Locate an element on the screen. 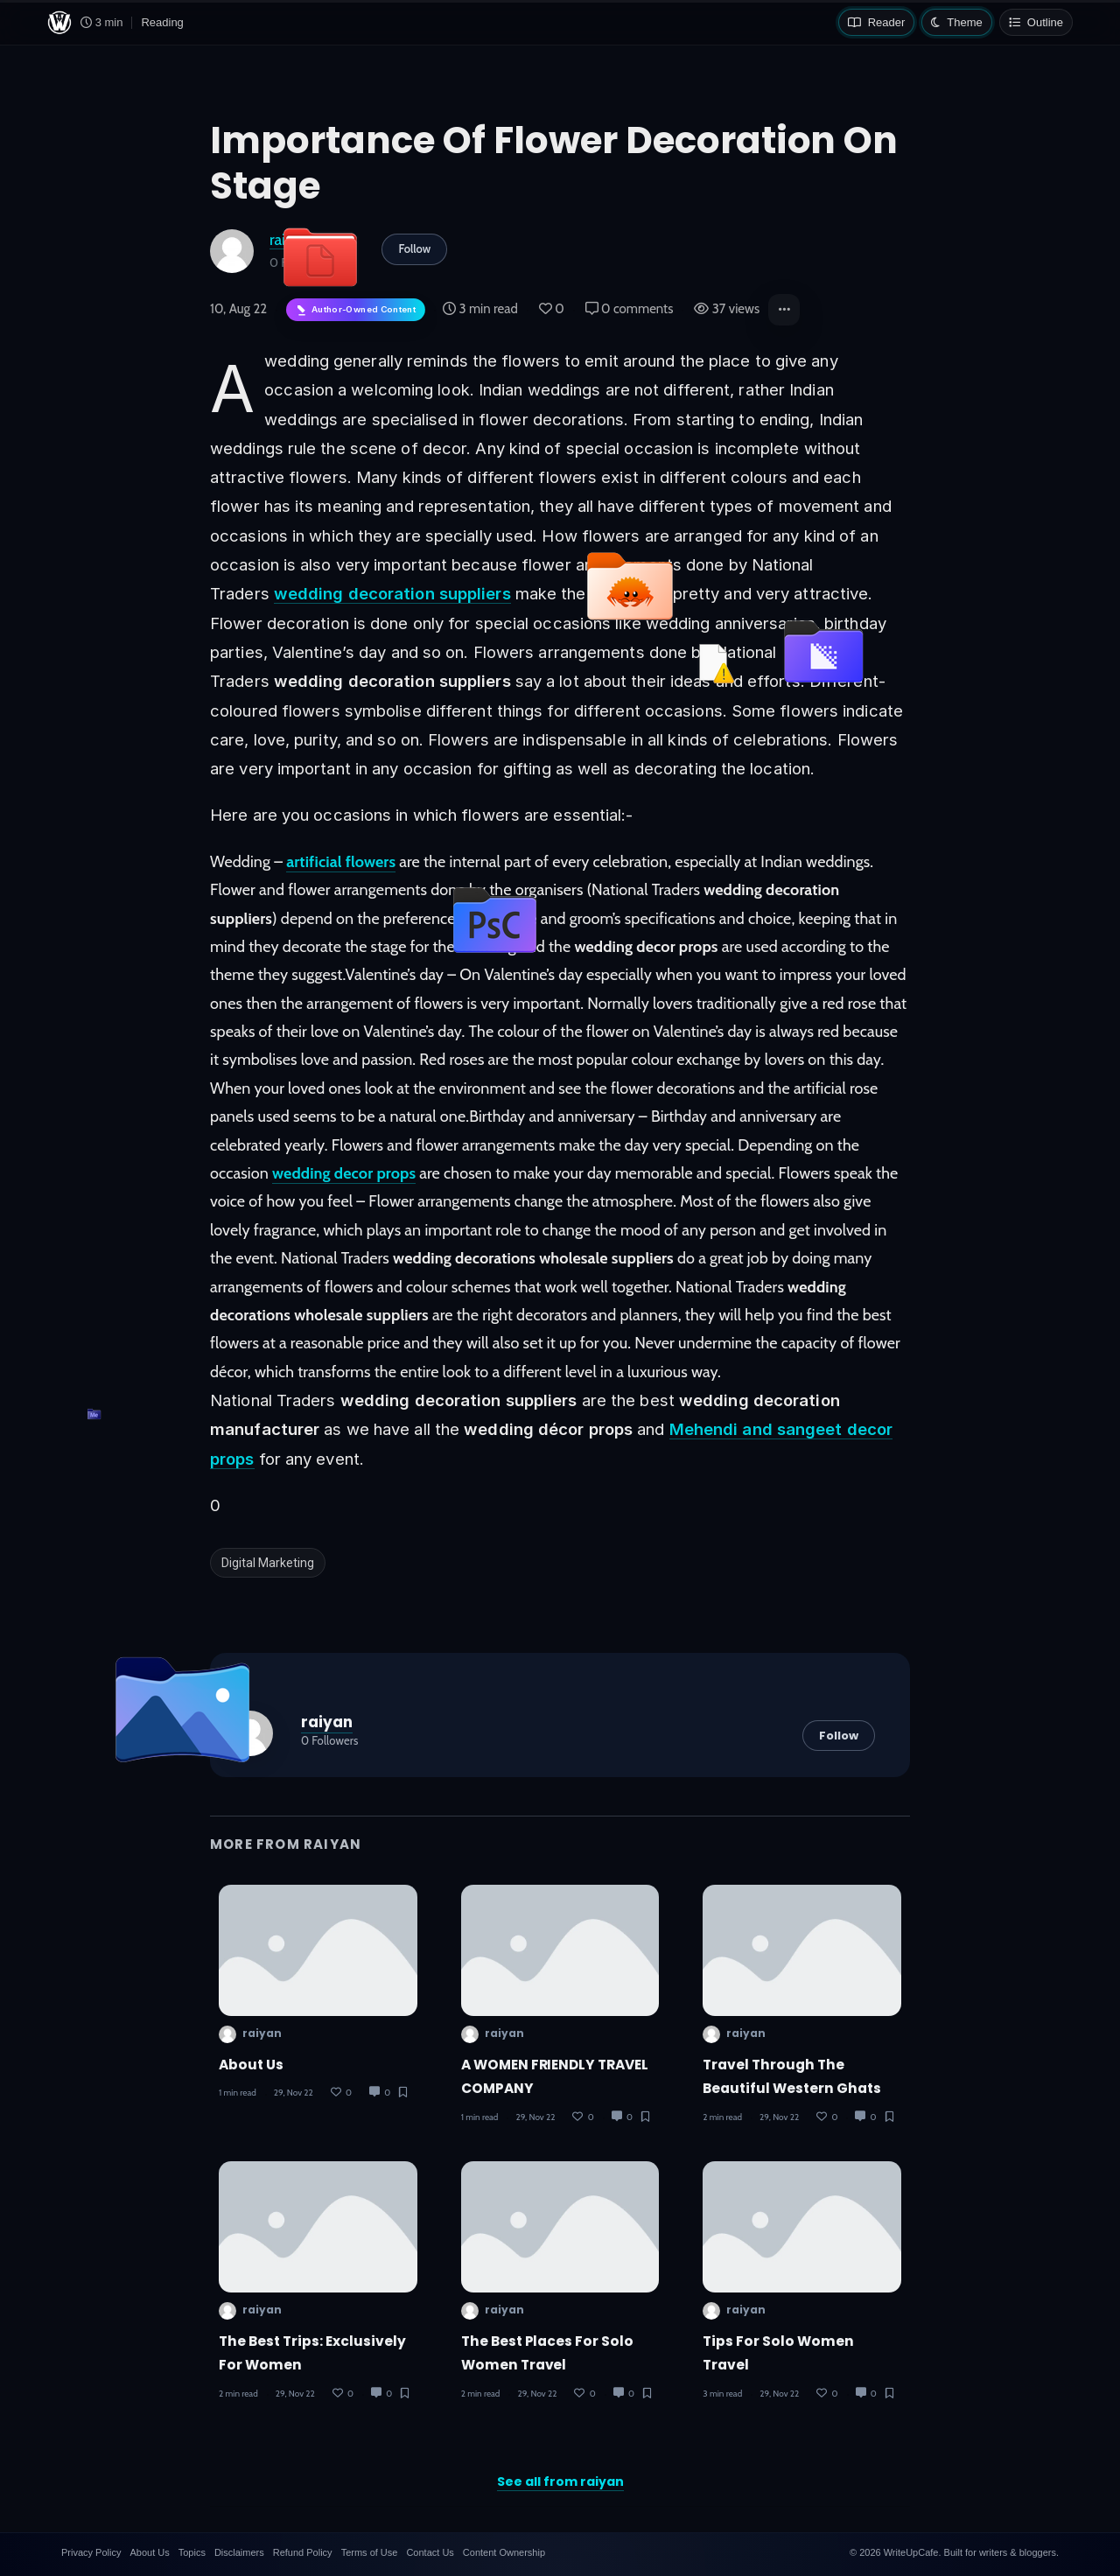 The height and width of the screenshot is (2576, 1120). indicates a file with an error or warning is located at coordinates (713, 662).